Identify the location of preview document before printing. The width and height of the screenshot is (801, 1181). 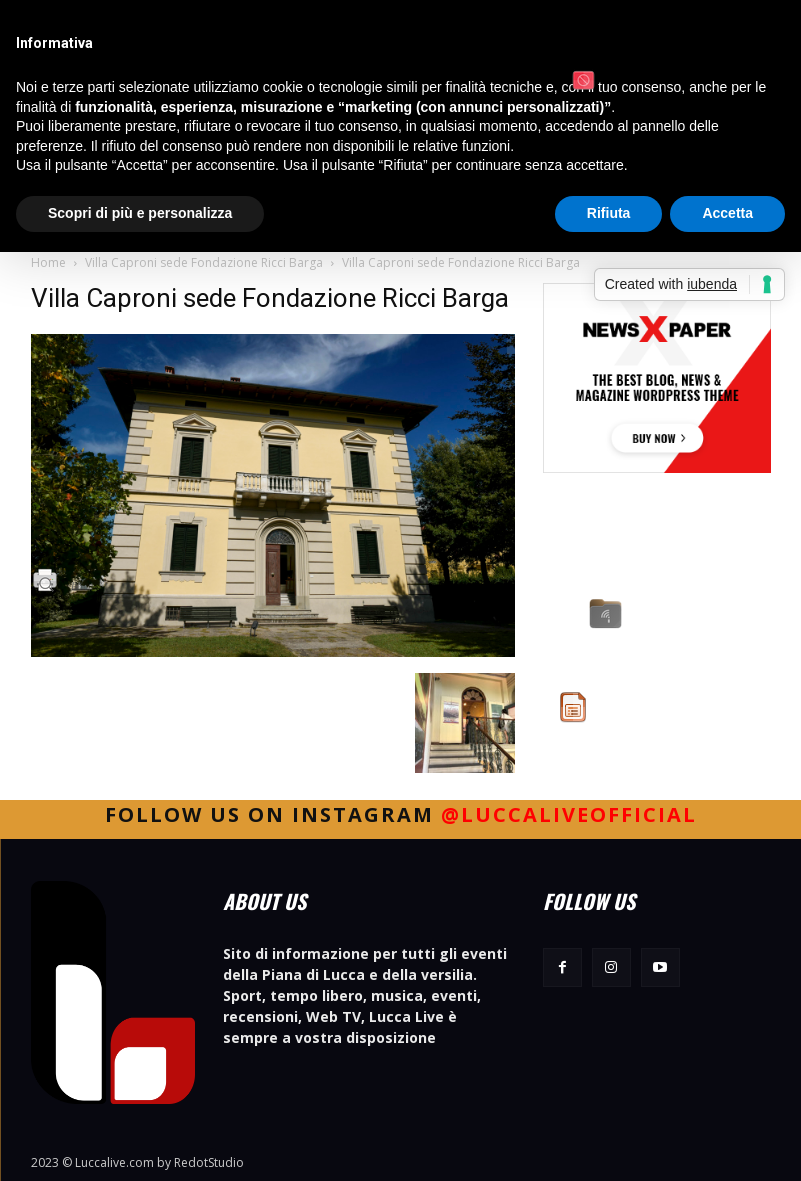
(45, 580).